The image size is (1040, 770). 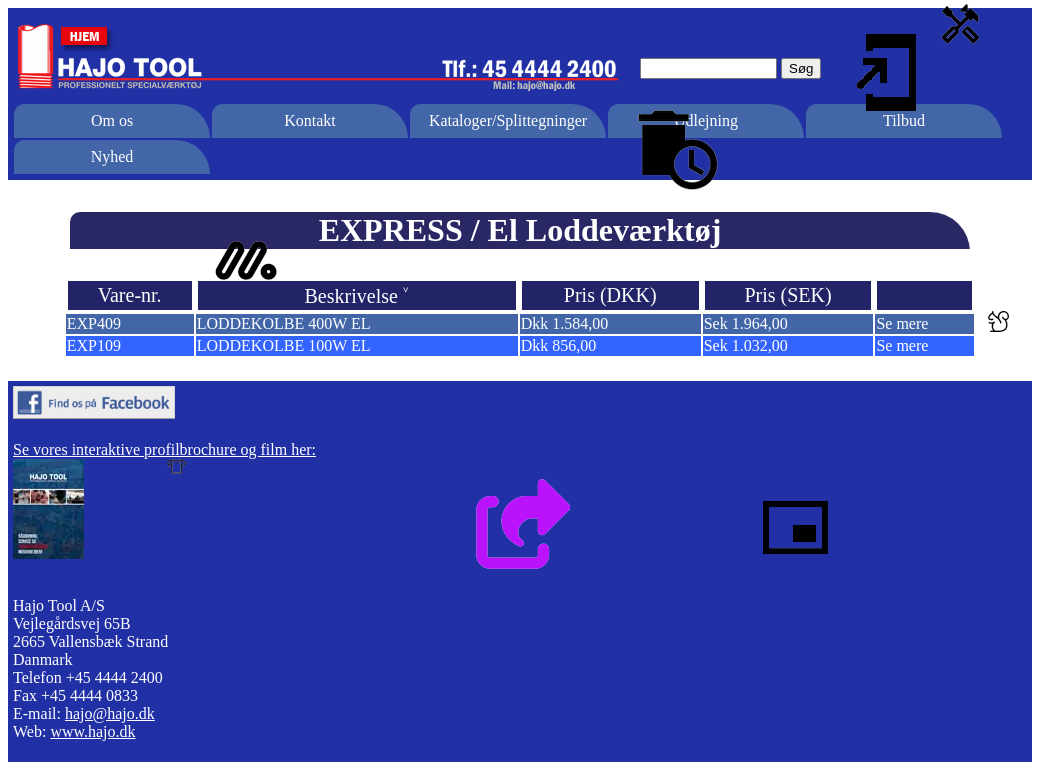 What do you see at coordinates (795, 527) in the screenshot?
I see `enable picture-in-picture mode` at bounding box center [795, 527].